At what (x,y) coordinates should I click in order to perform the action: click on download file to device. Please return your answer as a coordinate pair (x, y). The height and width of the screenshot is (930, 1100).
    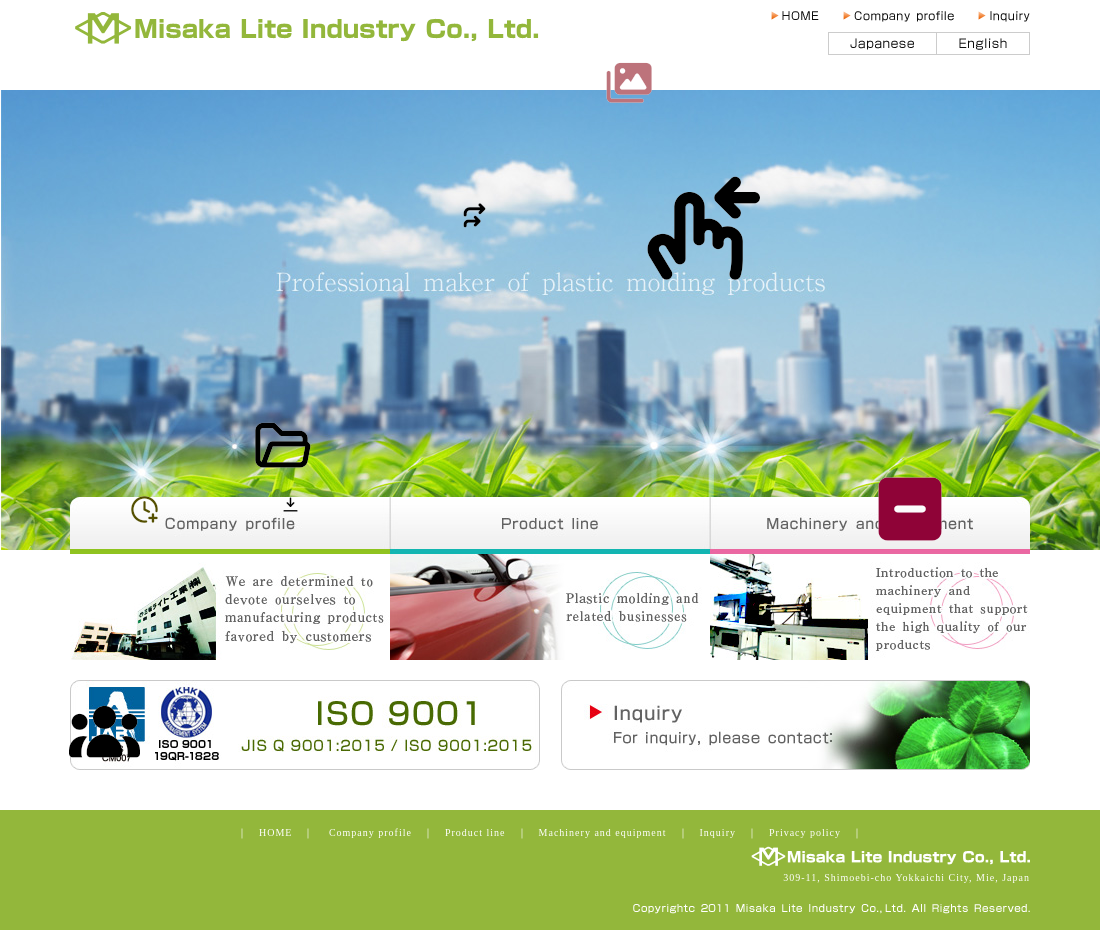
    Looking at the image, I should click on (290, 504).